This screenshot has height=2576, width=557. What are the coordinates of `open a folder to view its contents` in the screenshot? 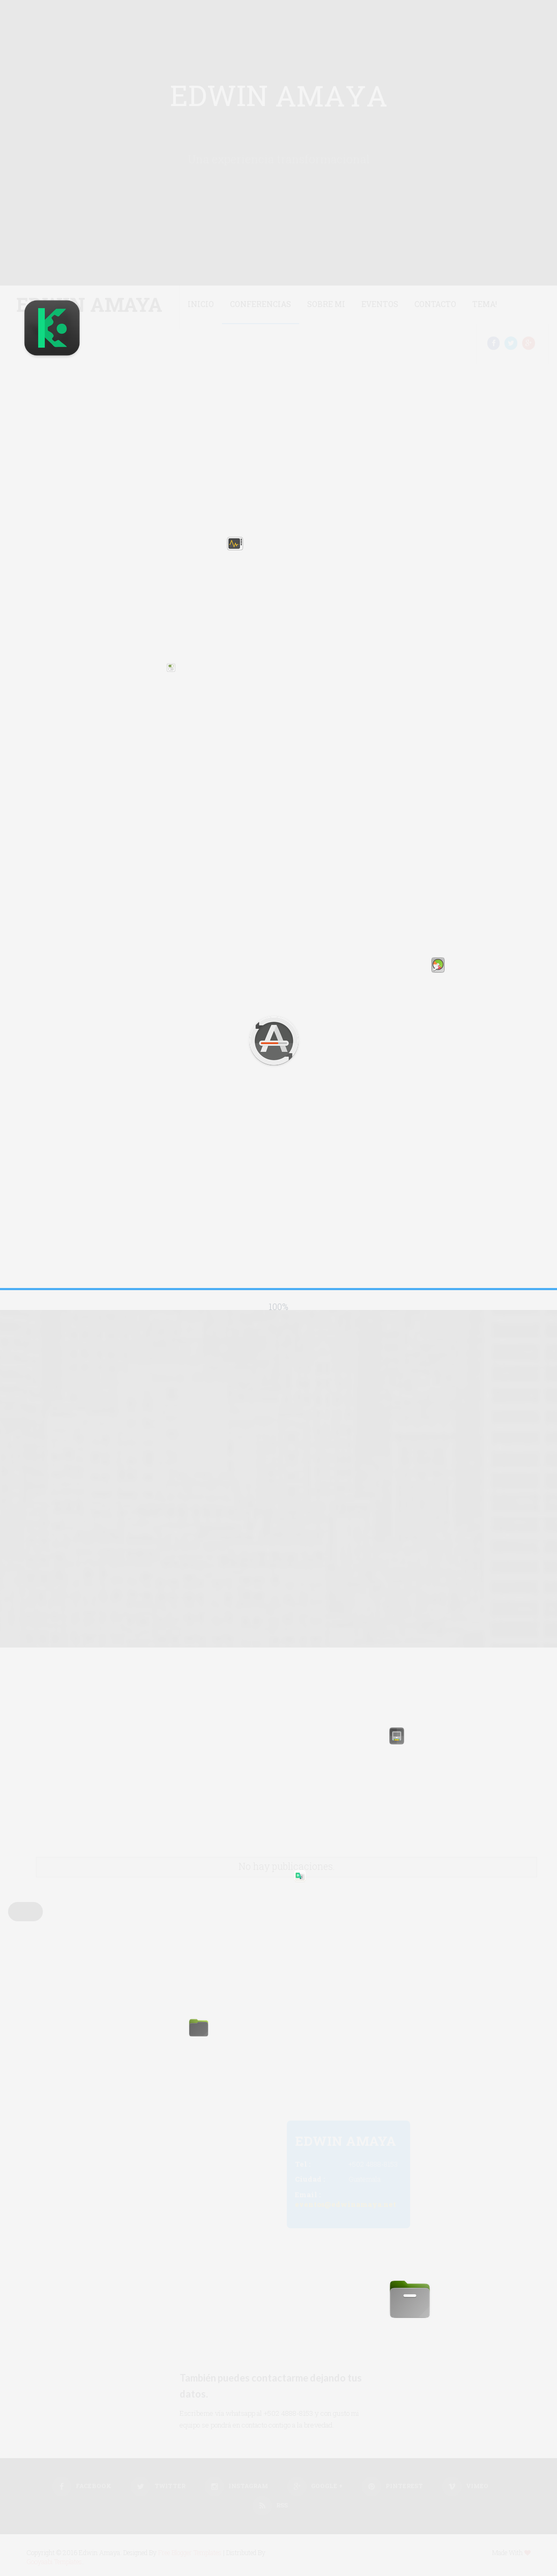 It's located at (198, 2027).